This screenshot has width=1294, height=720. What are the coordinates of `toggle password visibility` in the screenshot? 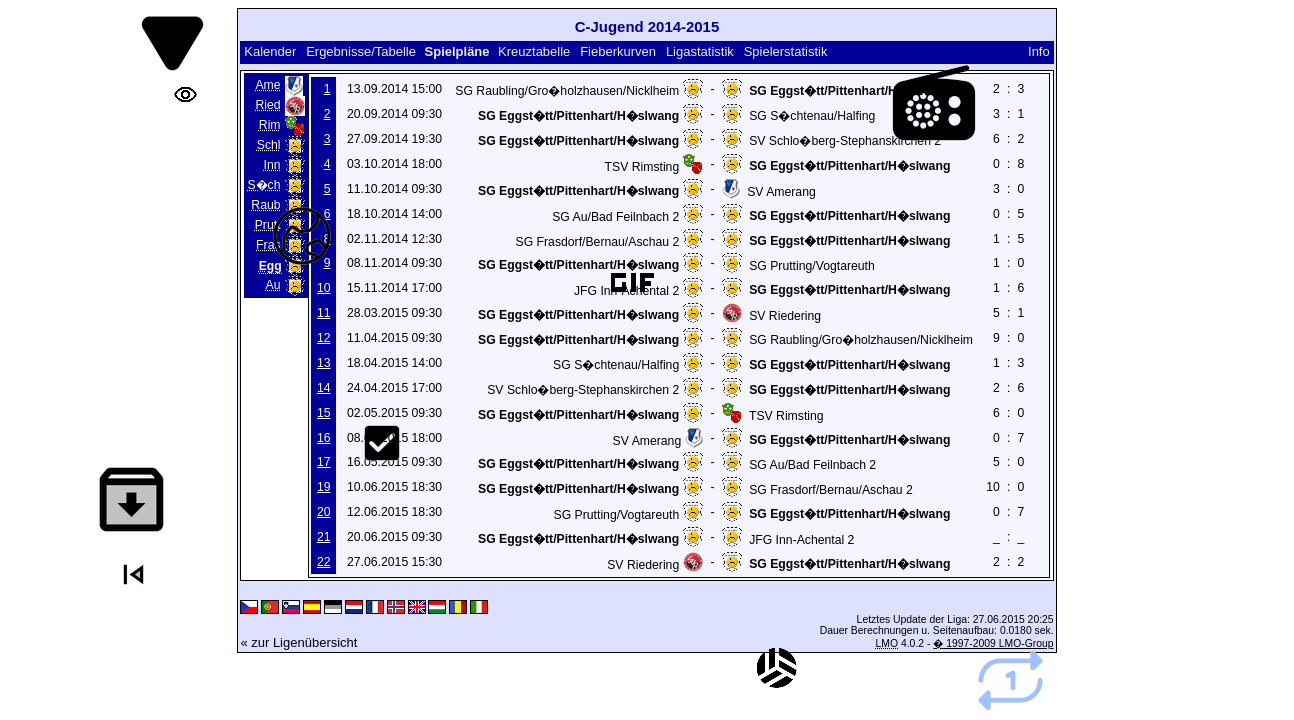 It's located at (185, 94).